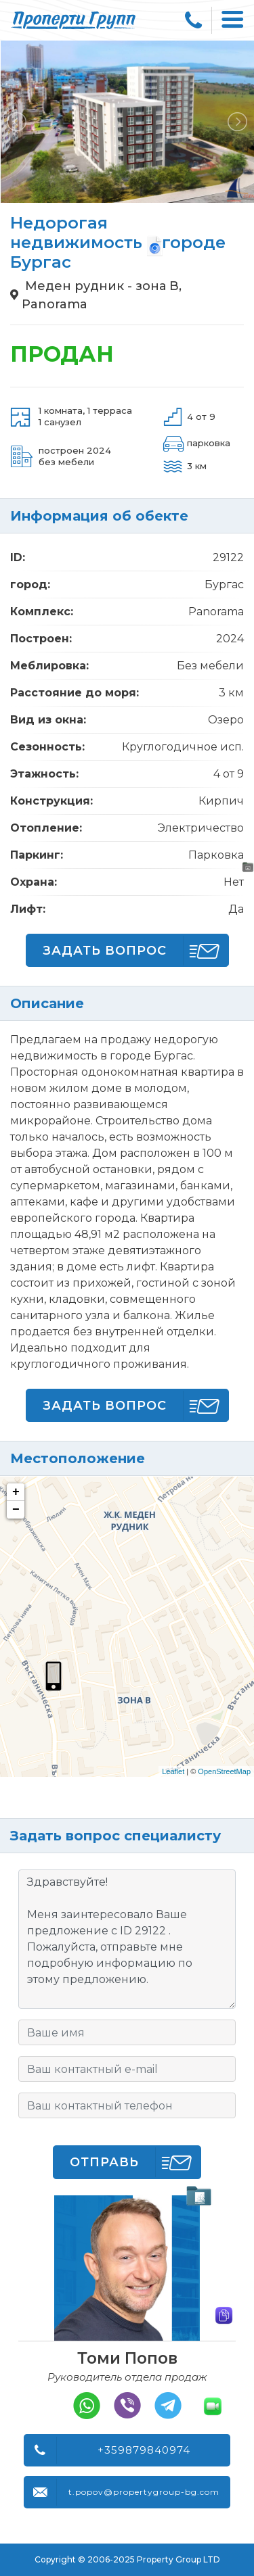 This screenshot has width=254, height=2576. Describe the element at coordinates (154, 245) in the screenshot. I see `open a document in chromium browser` at that location.